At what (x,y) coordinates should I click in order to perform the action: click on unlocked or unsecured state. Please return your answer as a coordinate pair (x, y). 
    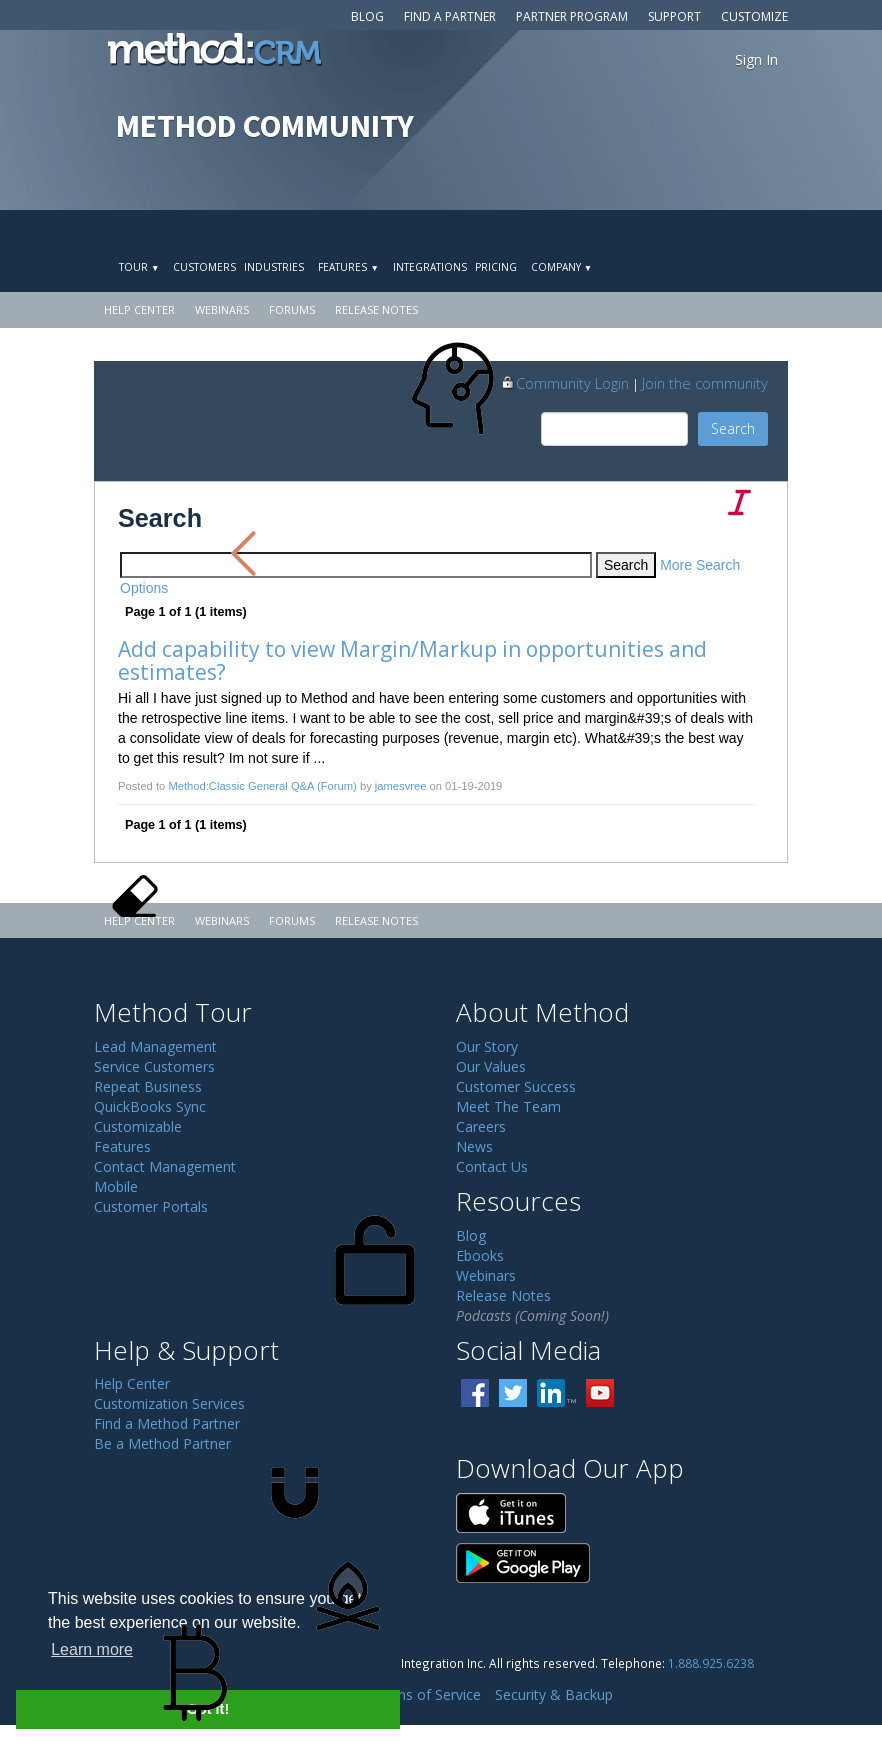
    Looking at the image, I should click on (375, 1265).